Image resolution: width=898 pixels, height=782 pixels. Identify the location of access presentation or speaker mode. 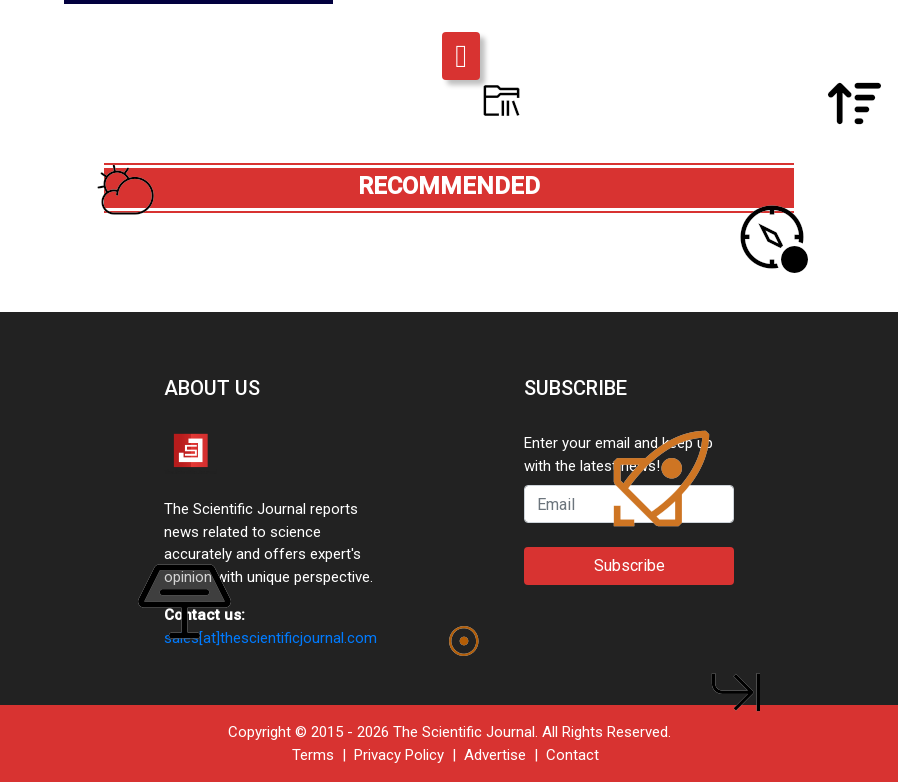
(184, 601).